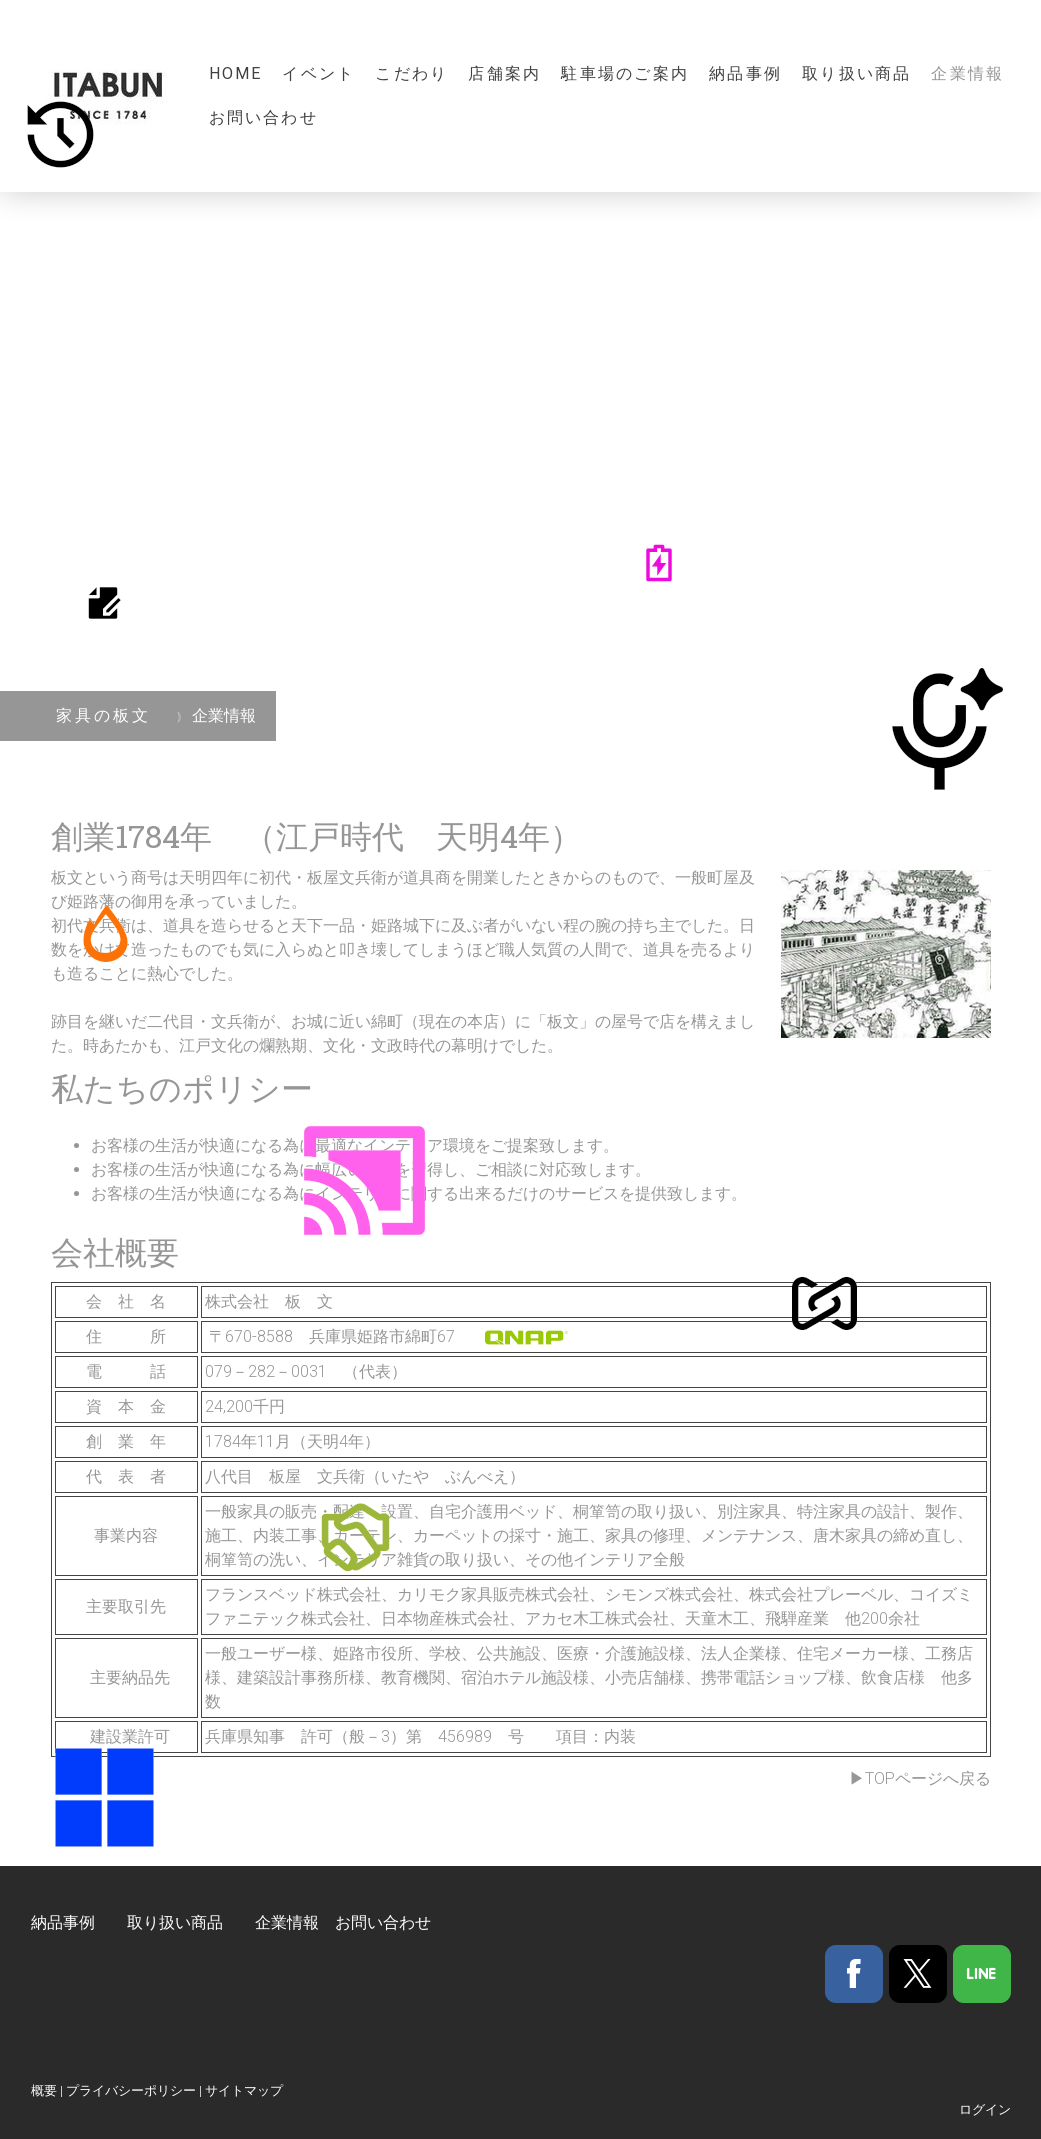 The image size is (1041, 2139). Describe the element at coordinates (939, 731) in the screenshot. I see `activate AI-powered voice input` at that location.